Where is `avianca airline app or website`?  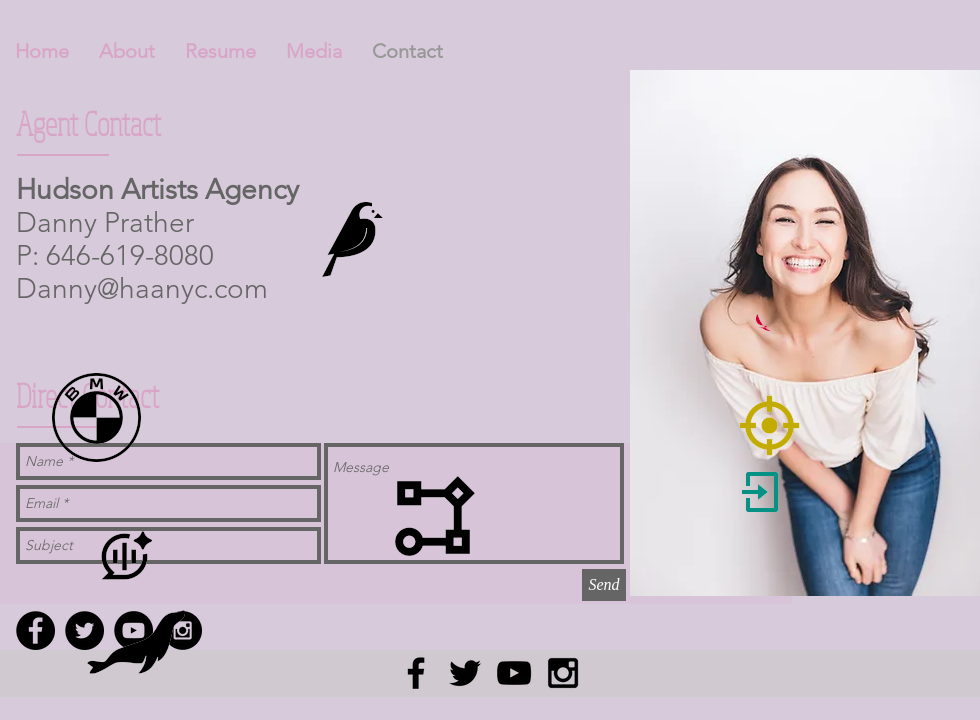 avianca airline app or website is located at coordinates (763, 322).